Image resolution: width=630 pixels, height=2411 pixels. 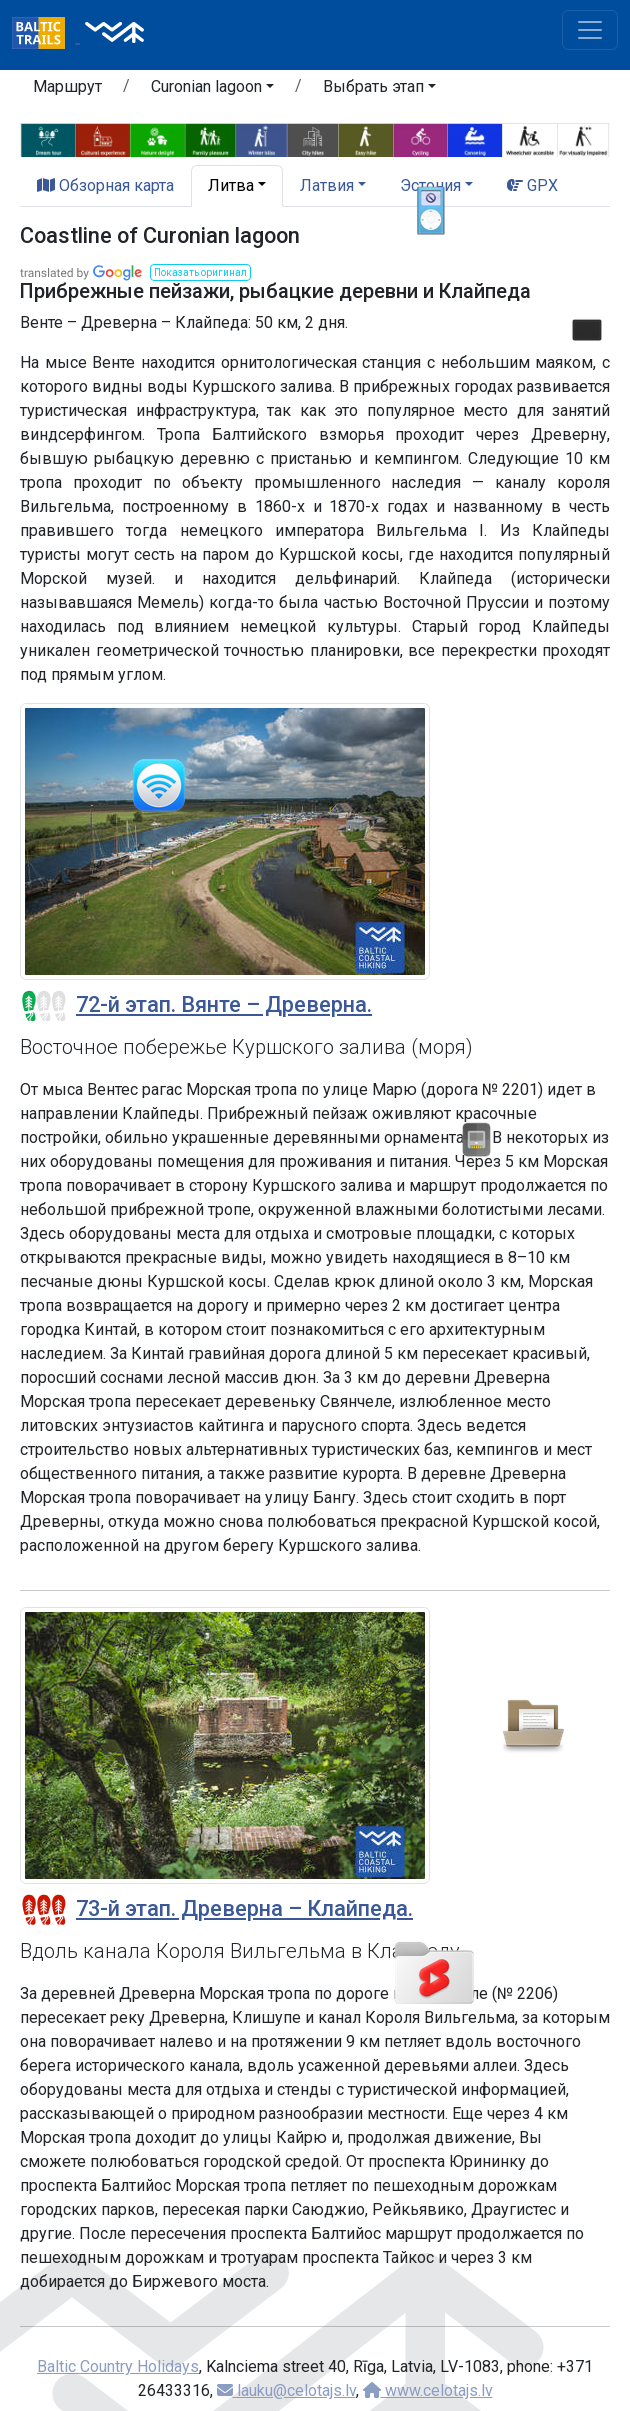 I want to click on open folder containing YouTube Shorts videos, so click(x=434, y=1975).